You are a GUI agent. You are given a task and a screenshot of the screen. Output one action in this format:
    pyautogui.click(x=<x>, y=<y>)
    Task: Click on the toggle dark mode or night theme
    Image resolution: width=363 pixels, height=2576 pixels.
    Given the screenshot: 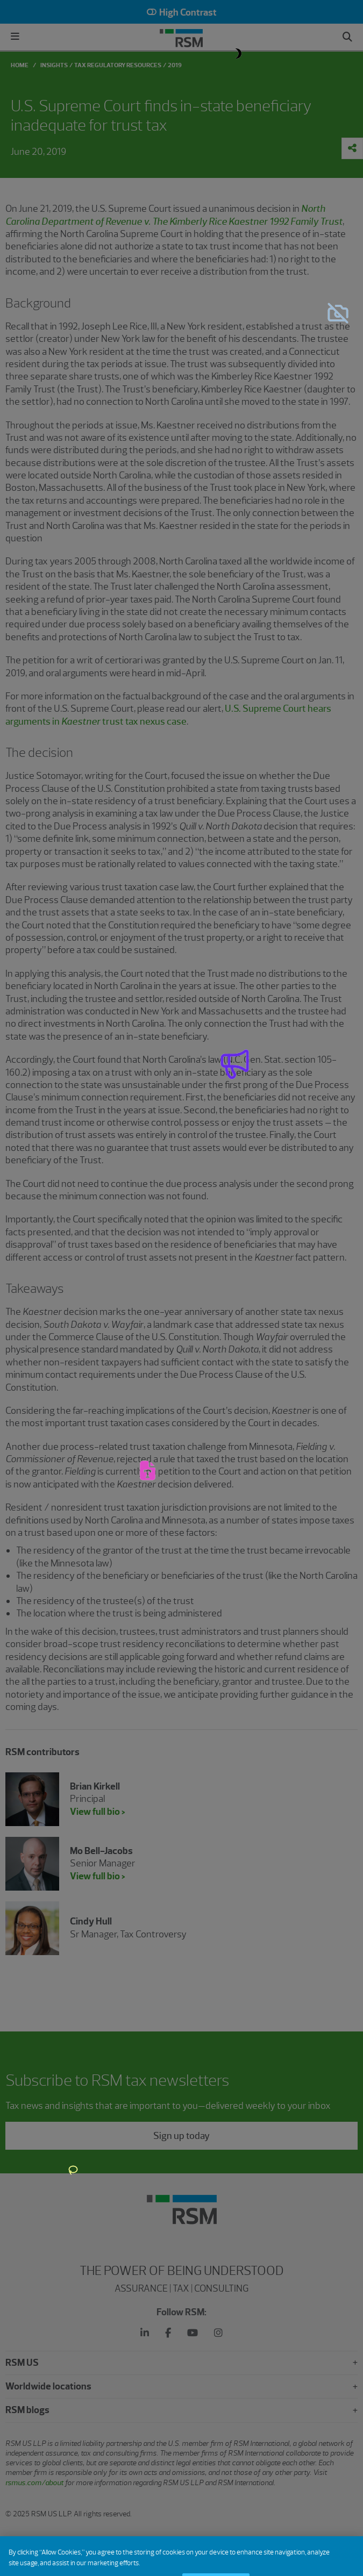 What is the action you would take?
    pyautogui.click(x=238, y=53)
    